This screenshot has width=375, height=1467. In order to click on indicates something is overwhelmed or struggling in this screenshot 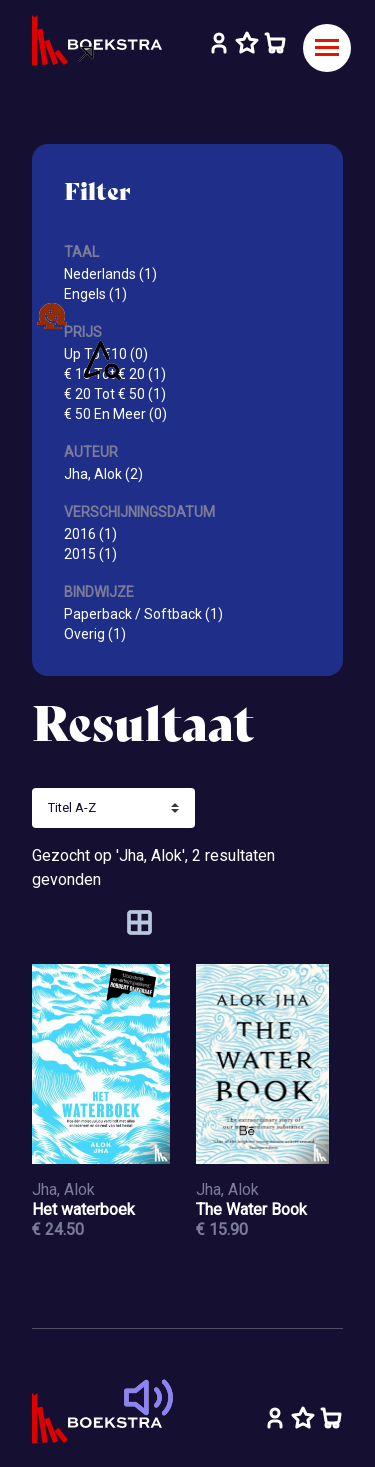, I will do `click(52, 316)`.